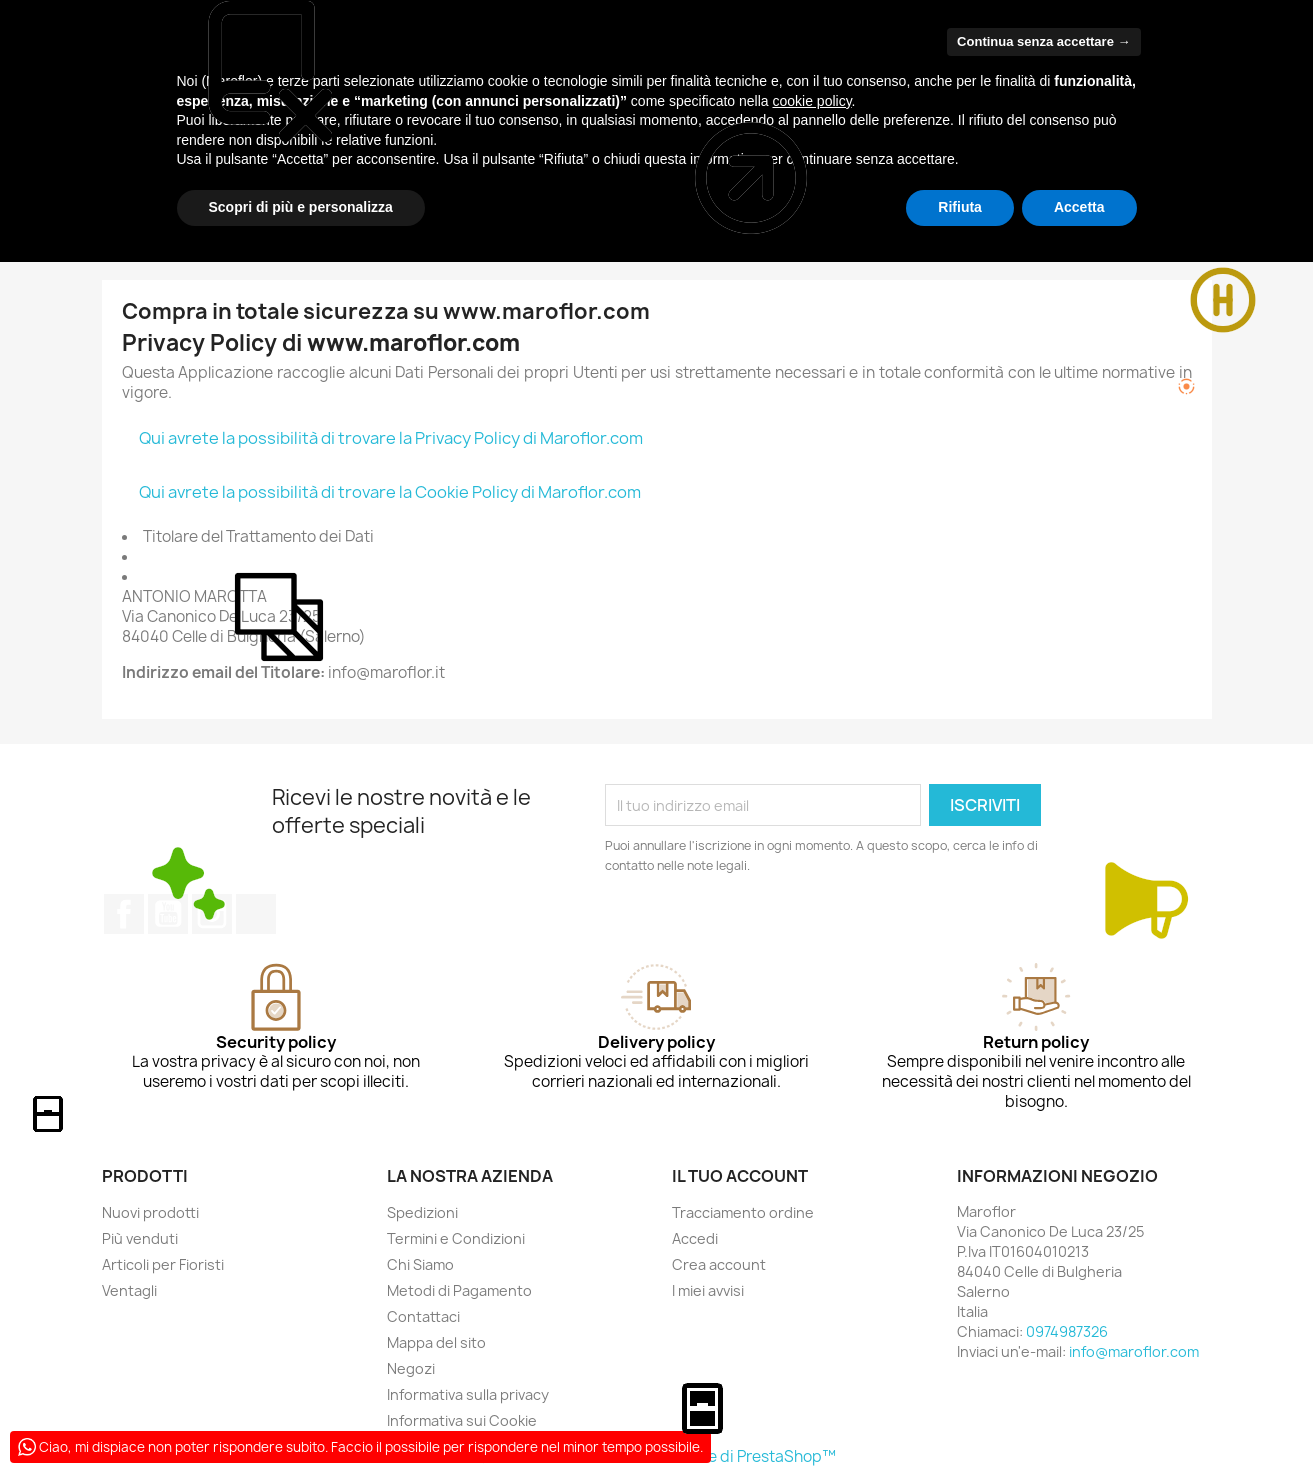 This screenshot has width=1313, height=1483. Describe the element at coordinates (1142, 902) in the screenshot. I see `make an announcement or broadcast` at that location.